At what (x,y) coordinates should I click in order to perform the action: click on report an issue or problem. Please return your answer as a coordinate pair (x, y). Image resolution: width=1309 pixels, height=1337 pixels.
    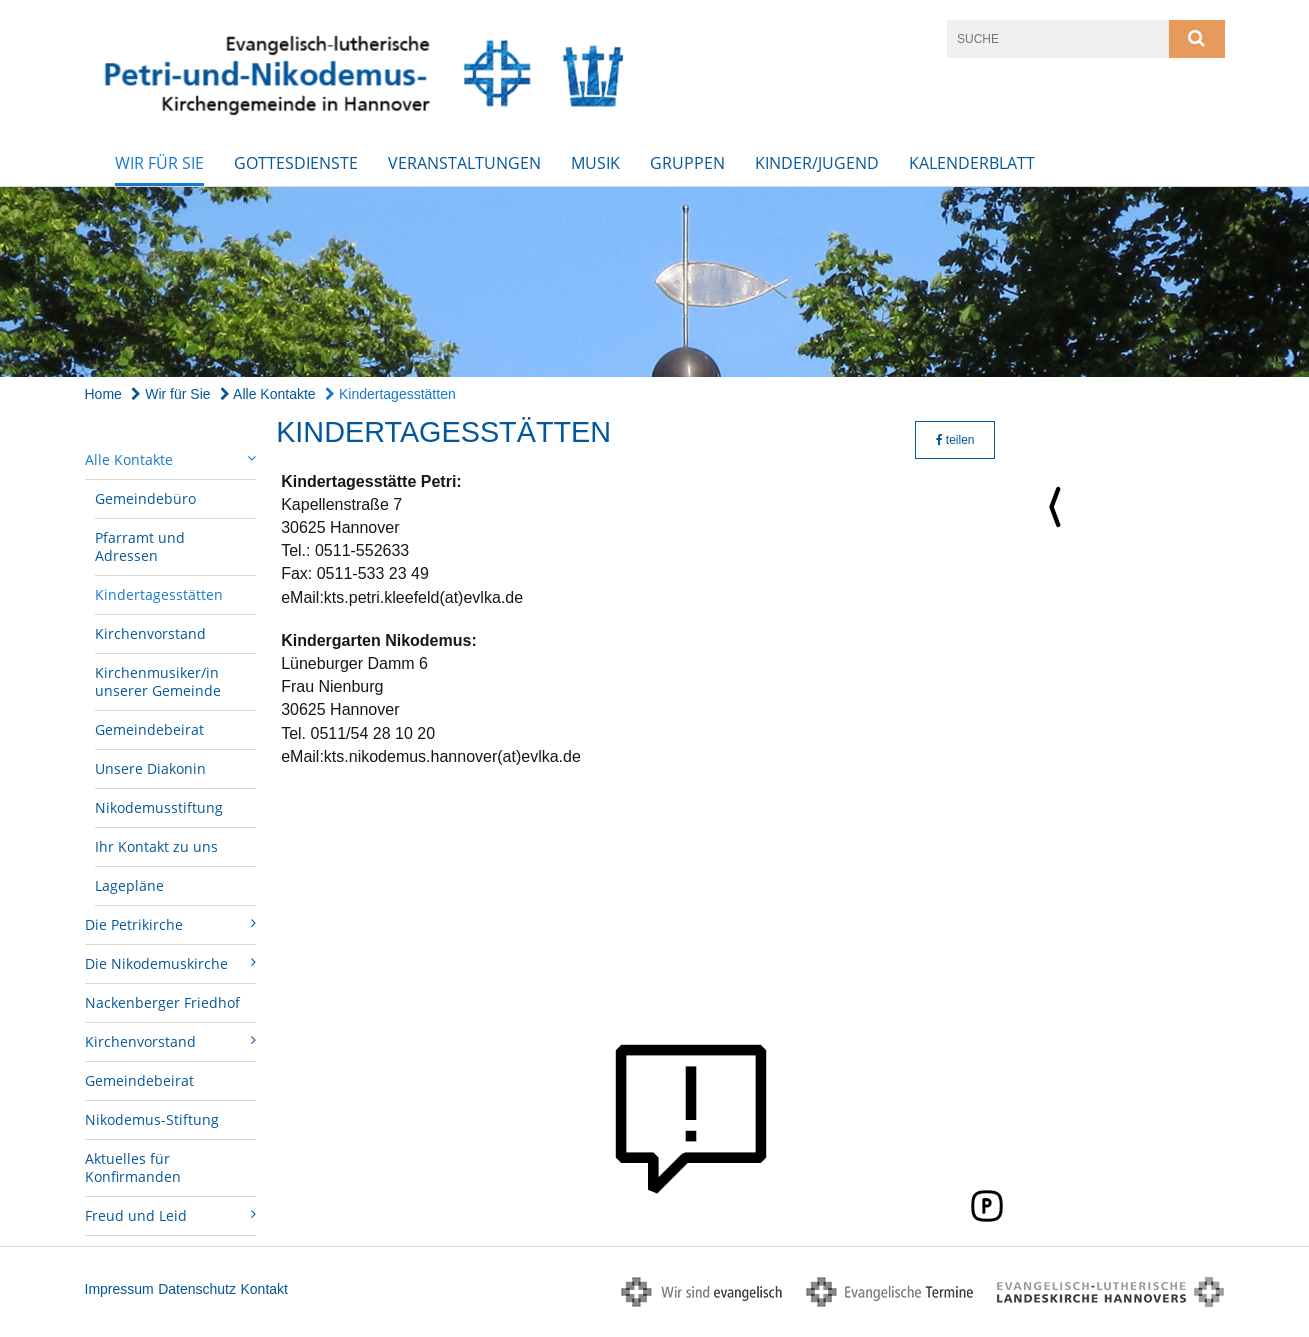
    Looking at the image, I should click on (691, 1120).